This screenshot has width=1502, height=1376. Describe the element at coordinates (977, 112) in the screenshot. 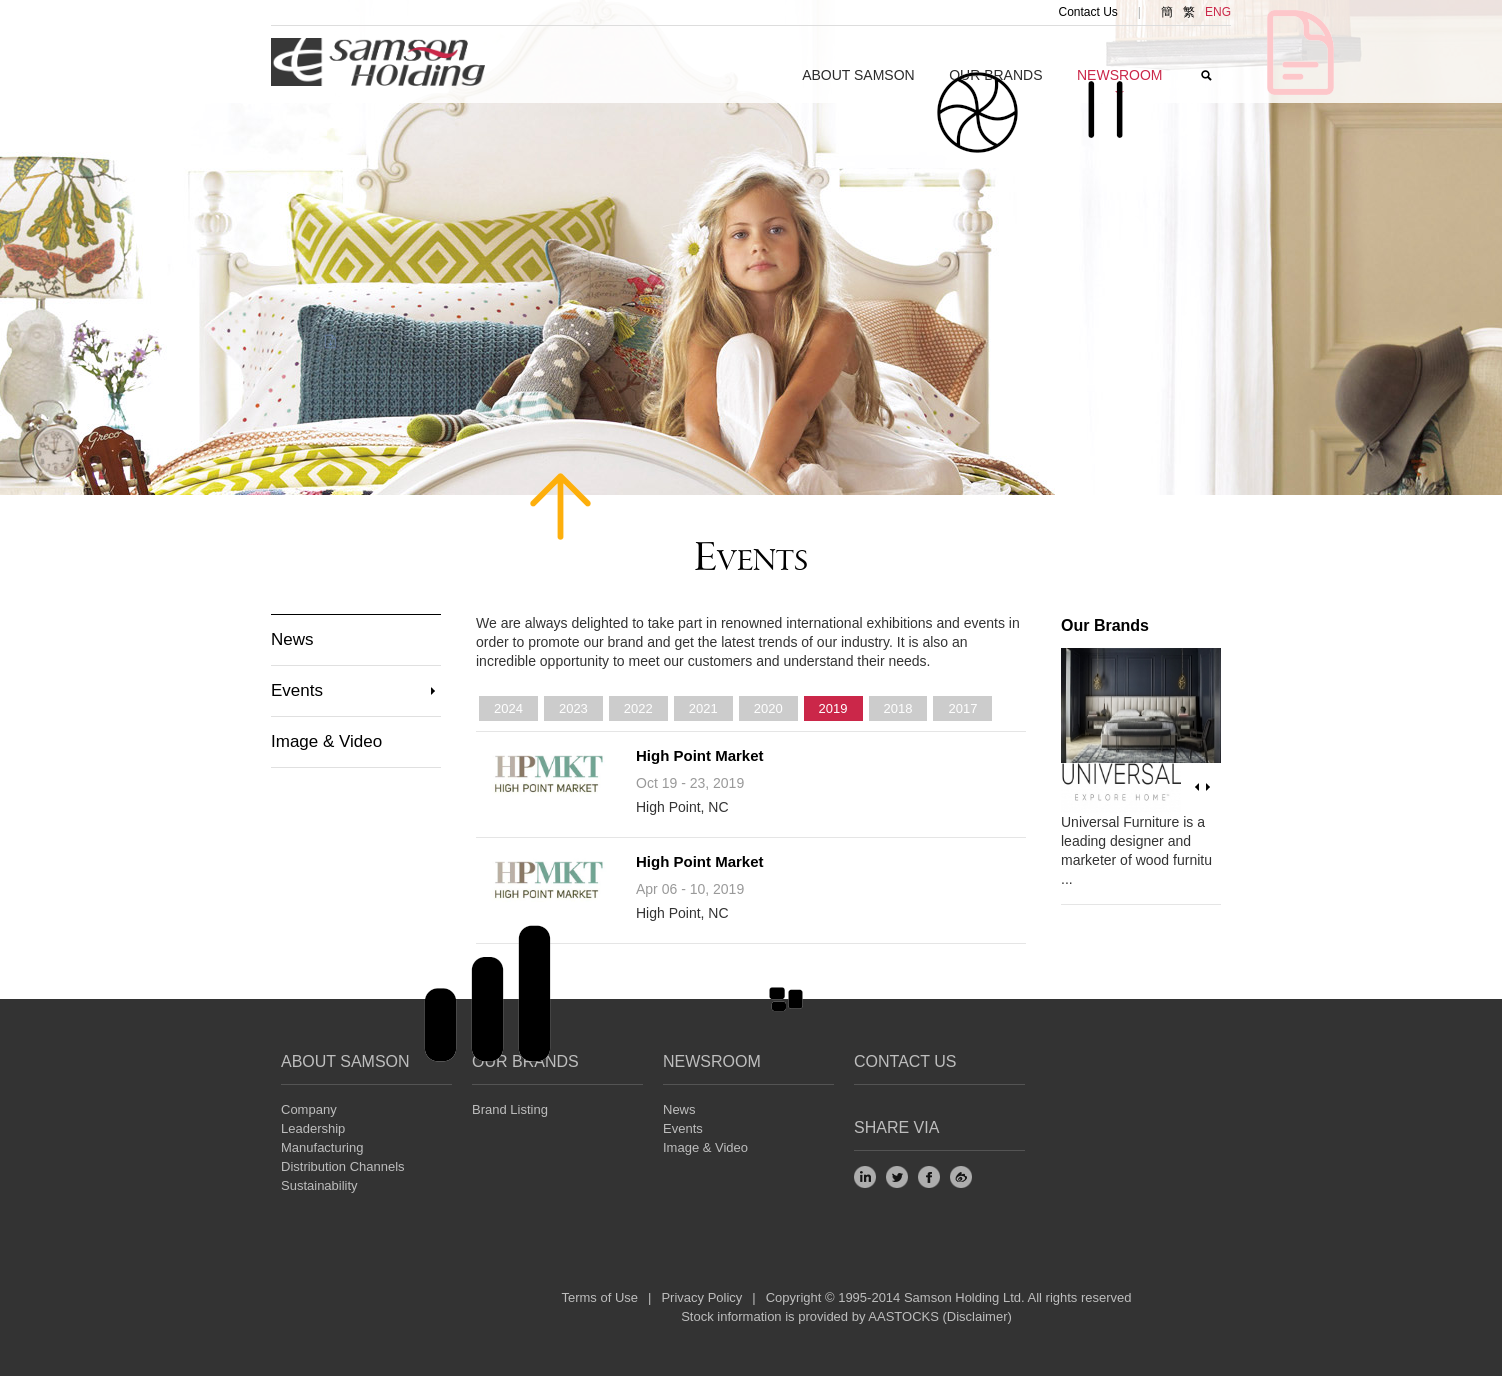

I see `loading content in progress` at that location.